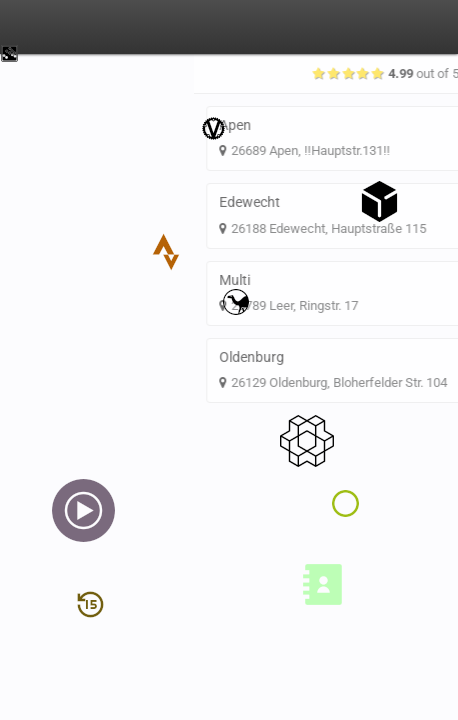 This screenshot has height=720, width=458. I want to click on open vaultwarden password manager, so click(213, 128).